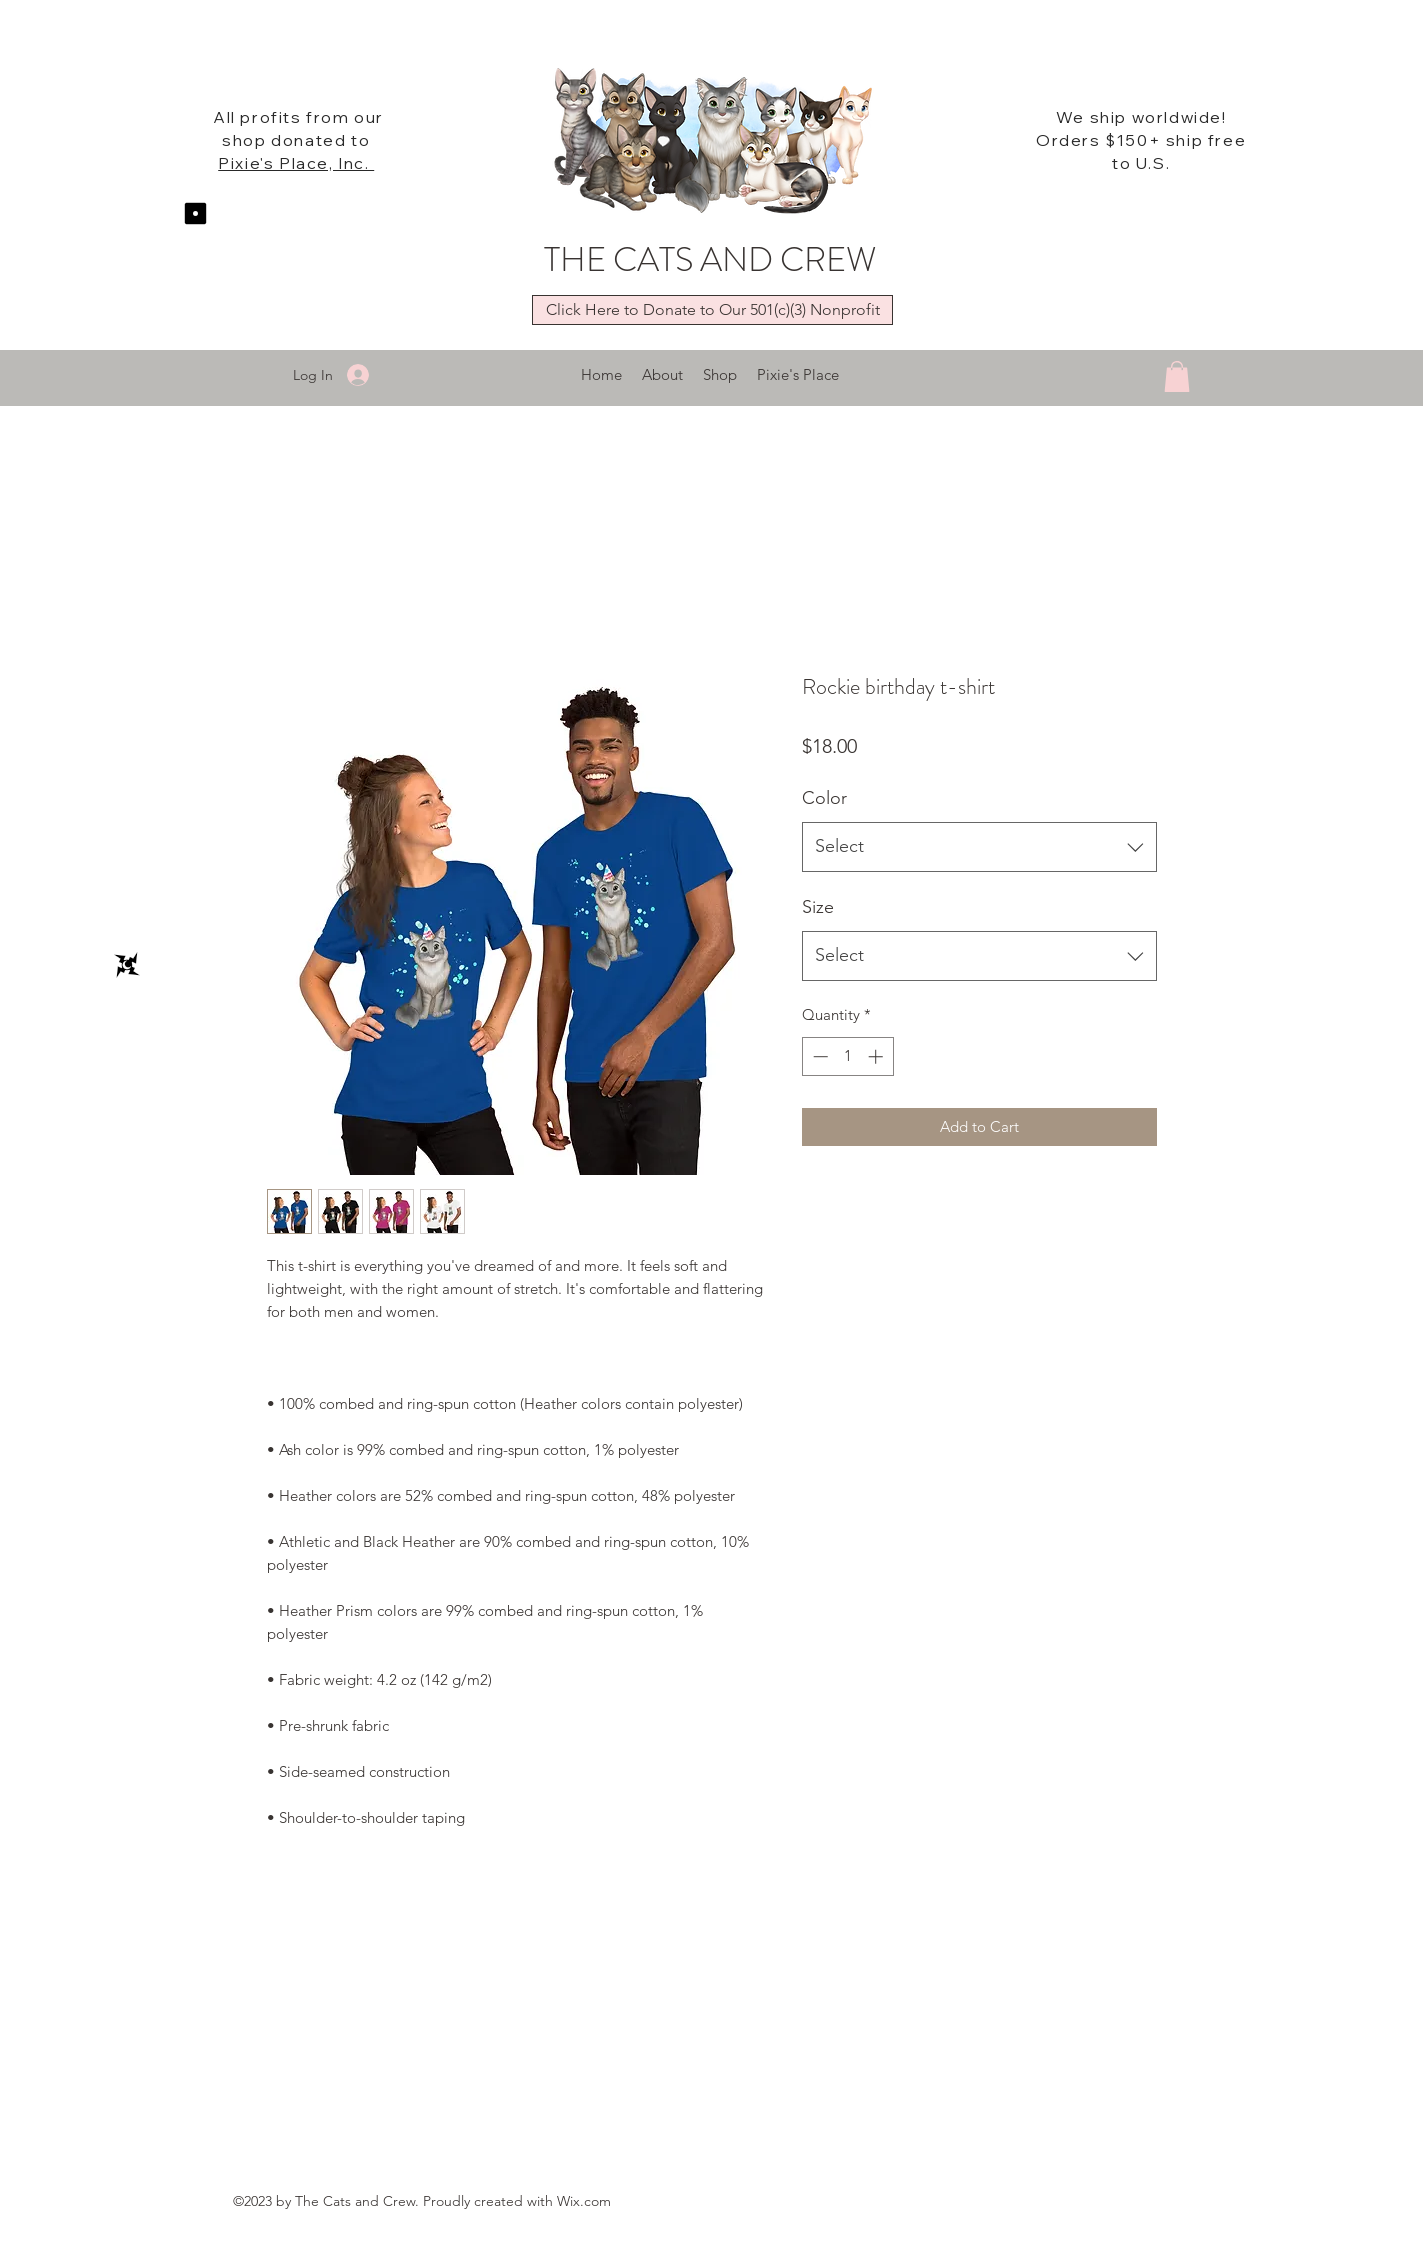 Image resolution: width=1423 pixels, height=2246 pixels. I want to click on roll the dice, so click(195, 213).